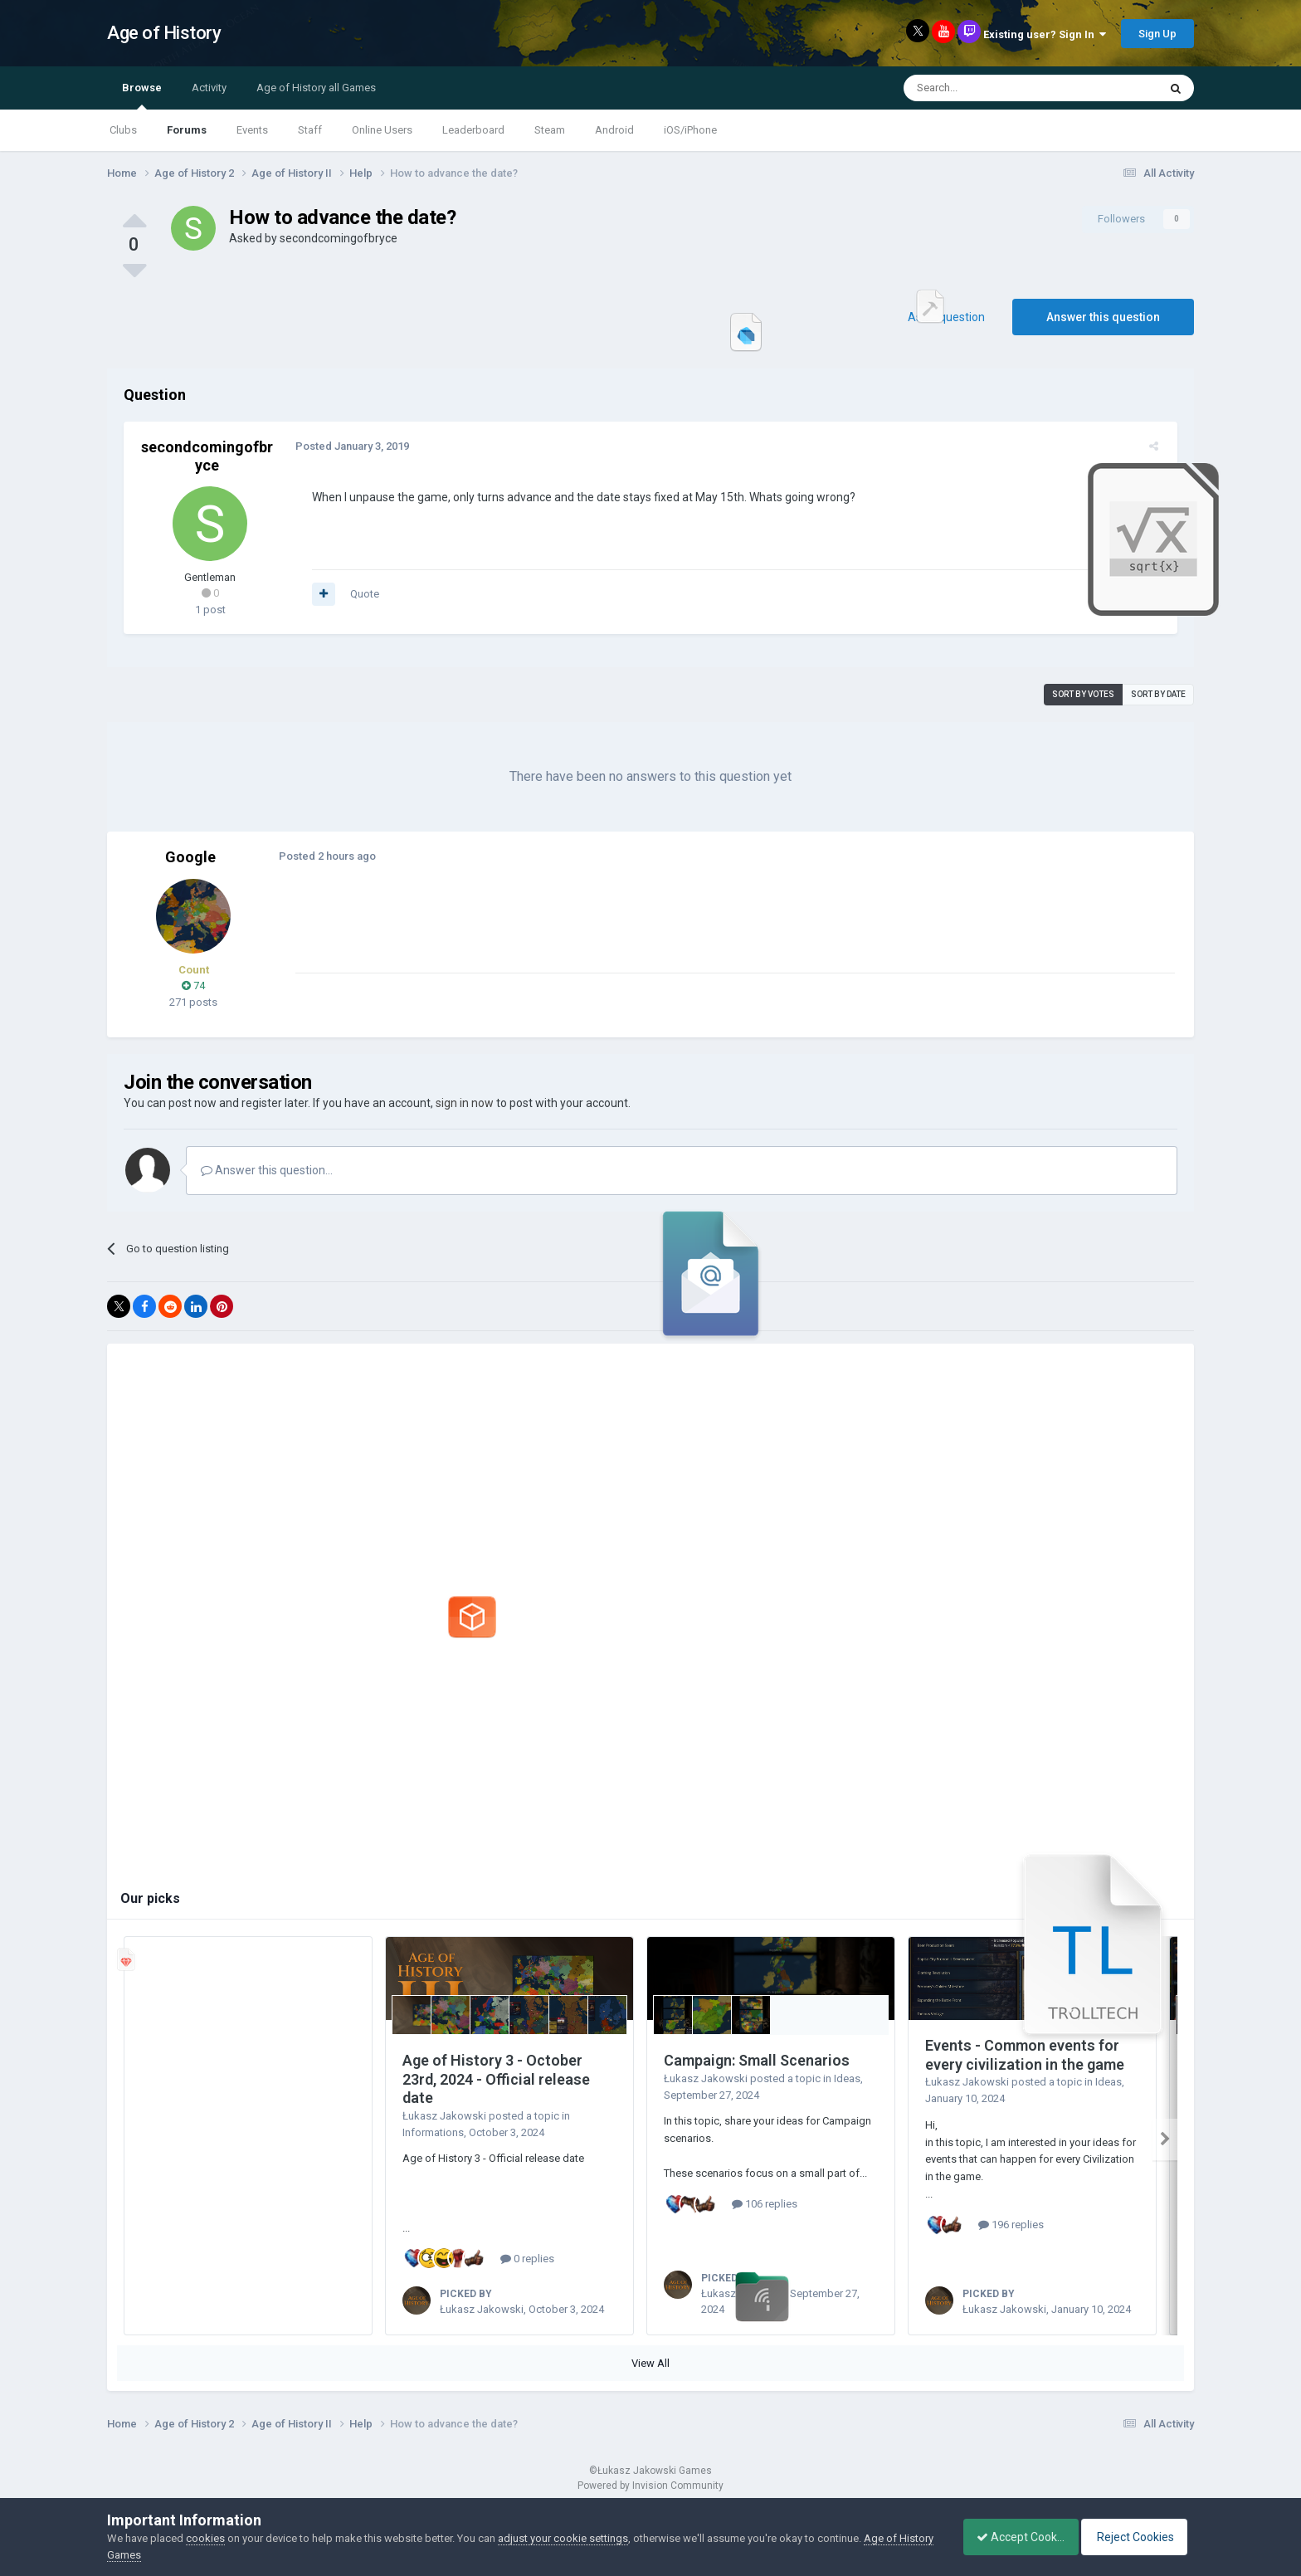 The image size is (1301, 2576). Describe the element at coordinates (472, 1616) in the screenshot. I see `open a 3D model file in OBJ format` at that location.